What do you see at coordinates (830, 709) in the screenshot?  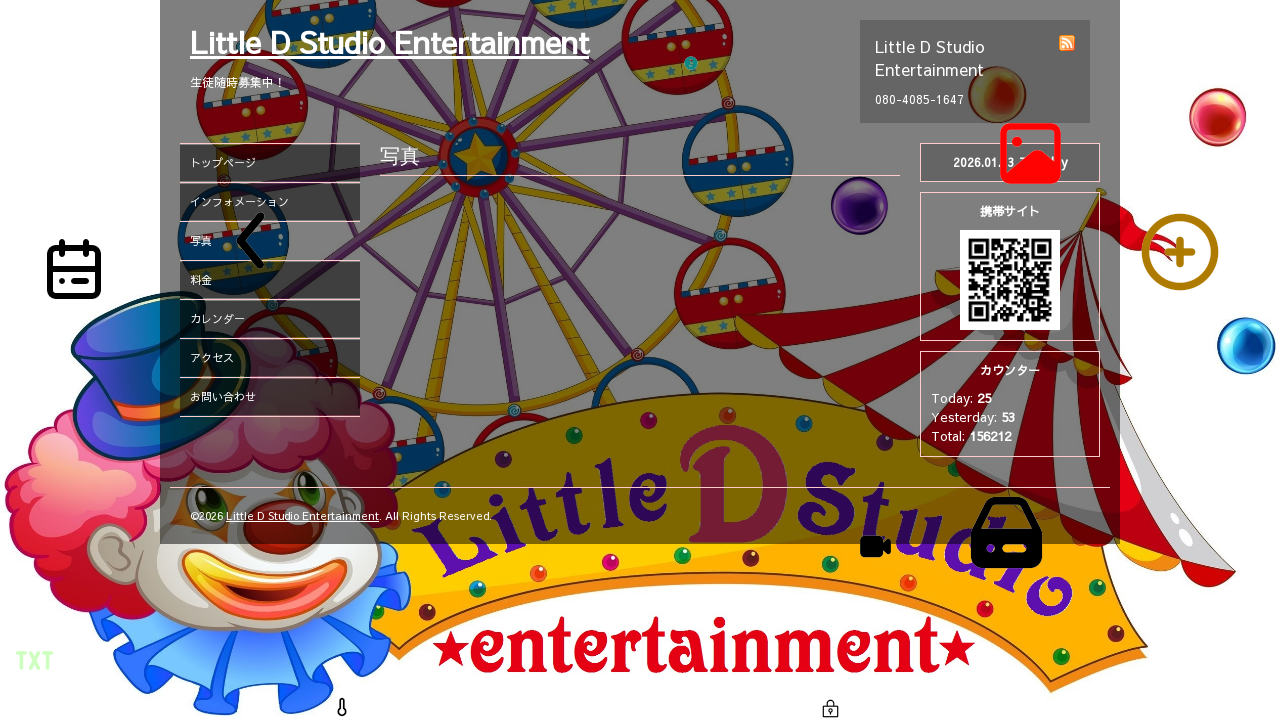 I see `access security or privacy settings` at bounding box center [830, 709].